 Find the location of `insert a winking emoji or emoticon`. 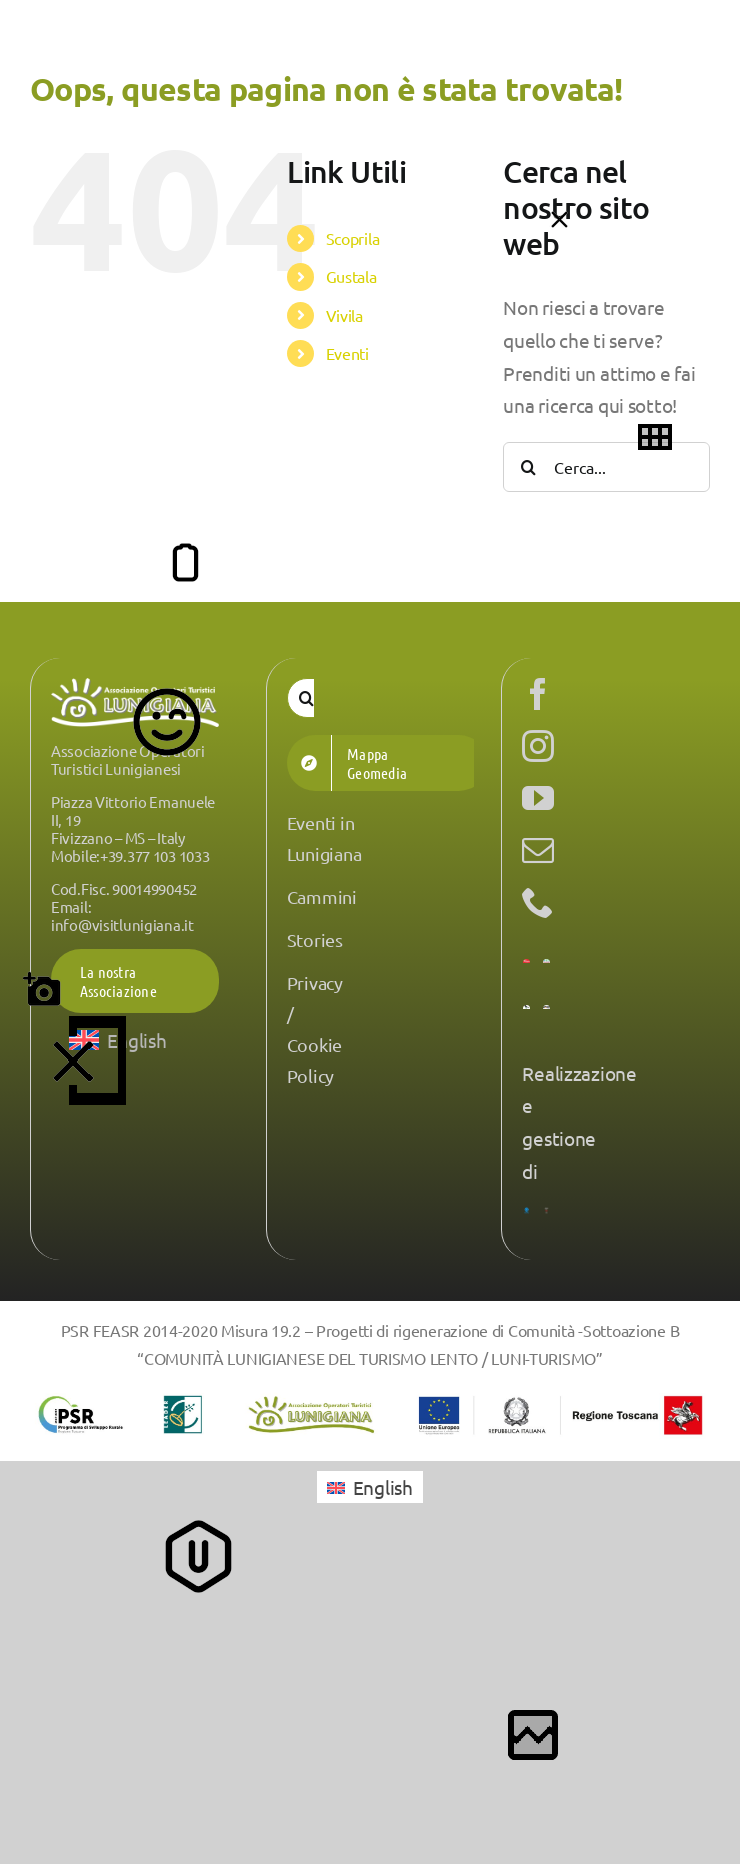

insert a winking emoji or emoticon is located at coordinates (167, 722).